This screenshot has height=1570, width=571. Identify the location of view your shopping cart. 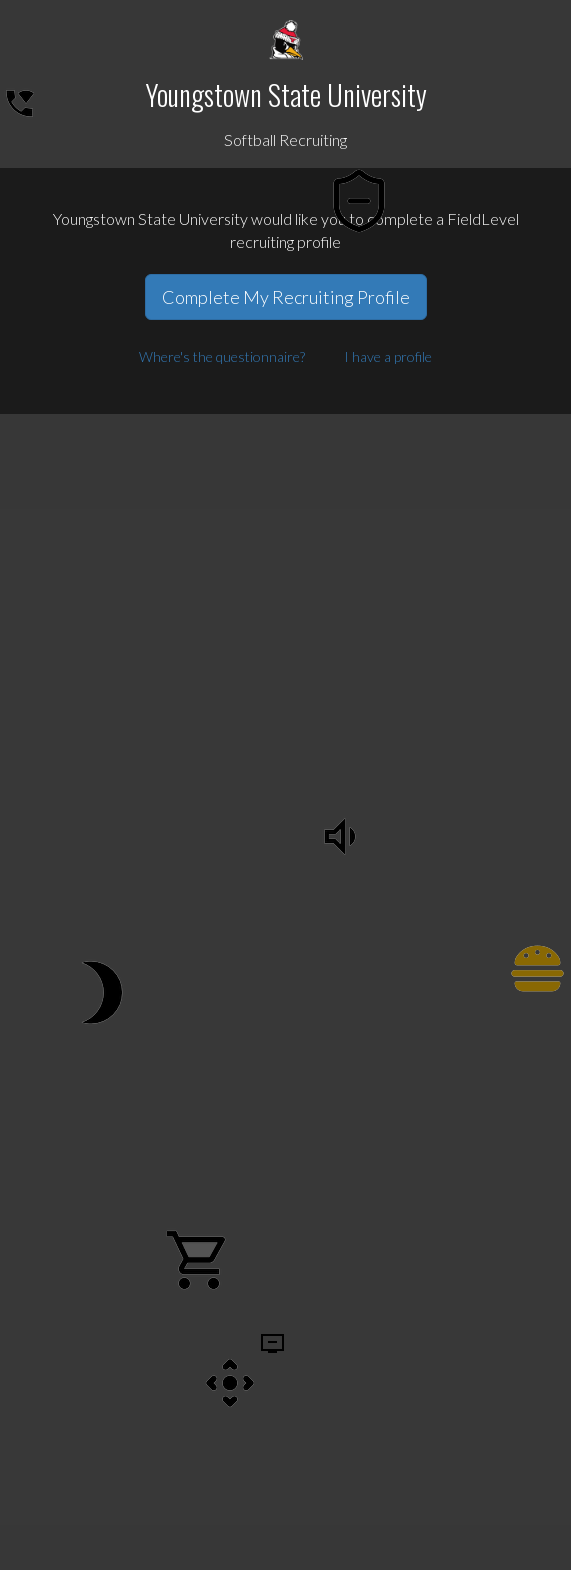
(199, 1260).